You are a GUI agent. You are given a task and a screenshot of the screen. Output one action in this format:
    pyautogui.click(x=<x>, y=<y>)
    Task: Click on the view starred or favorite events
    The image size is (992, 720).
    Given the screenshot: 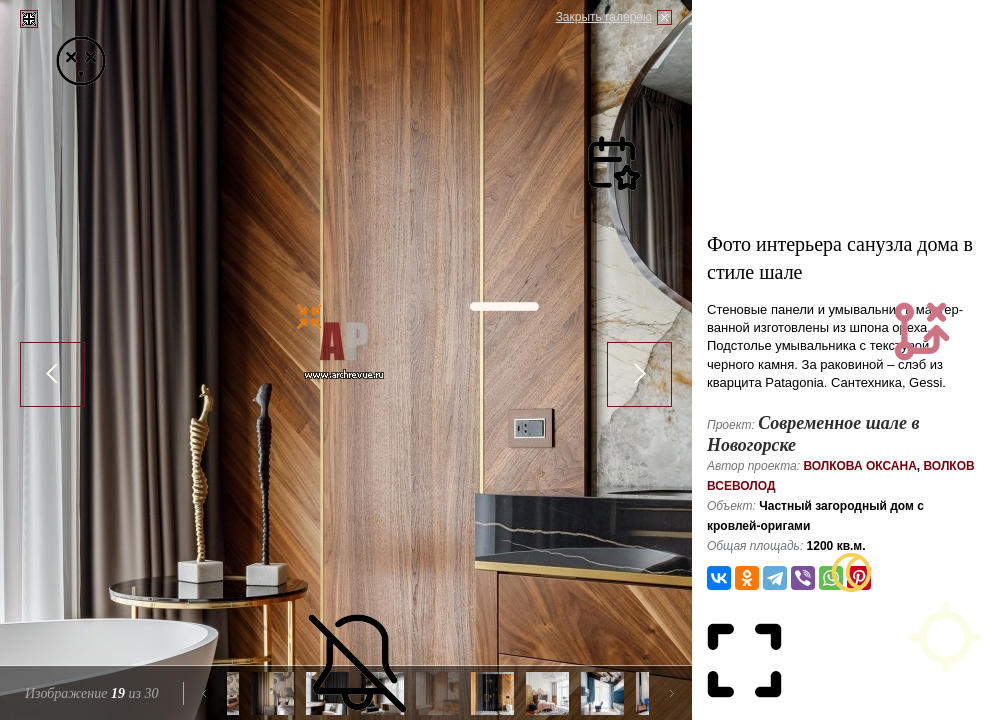 What is the action you would take?
    pyautogui.click(x=612, y=162)
    